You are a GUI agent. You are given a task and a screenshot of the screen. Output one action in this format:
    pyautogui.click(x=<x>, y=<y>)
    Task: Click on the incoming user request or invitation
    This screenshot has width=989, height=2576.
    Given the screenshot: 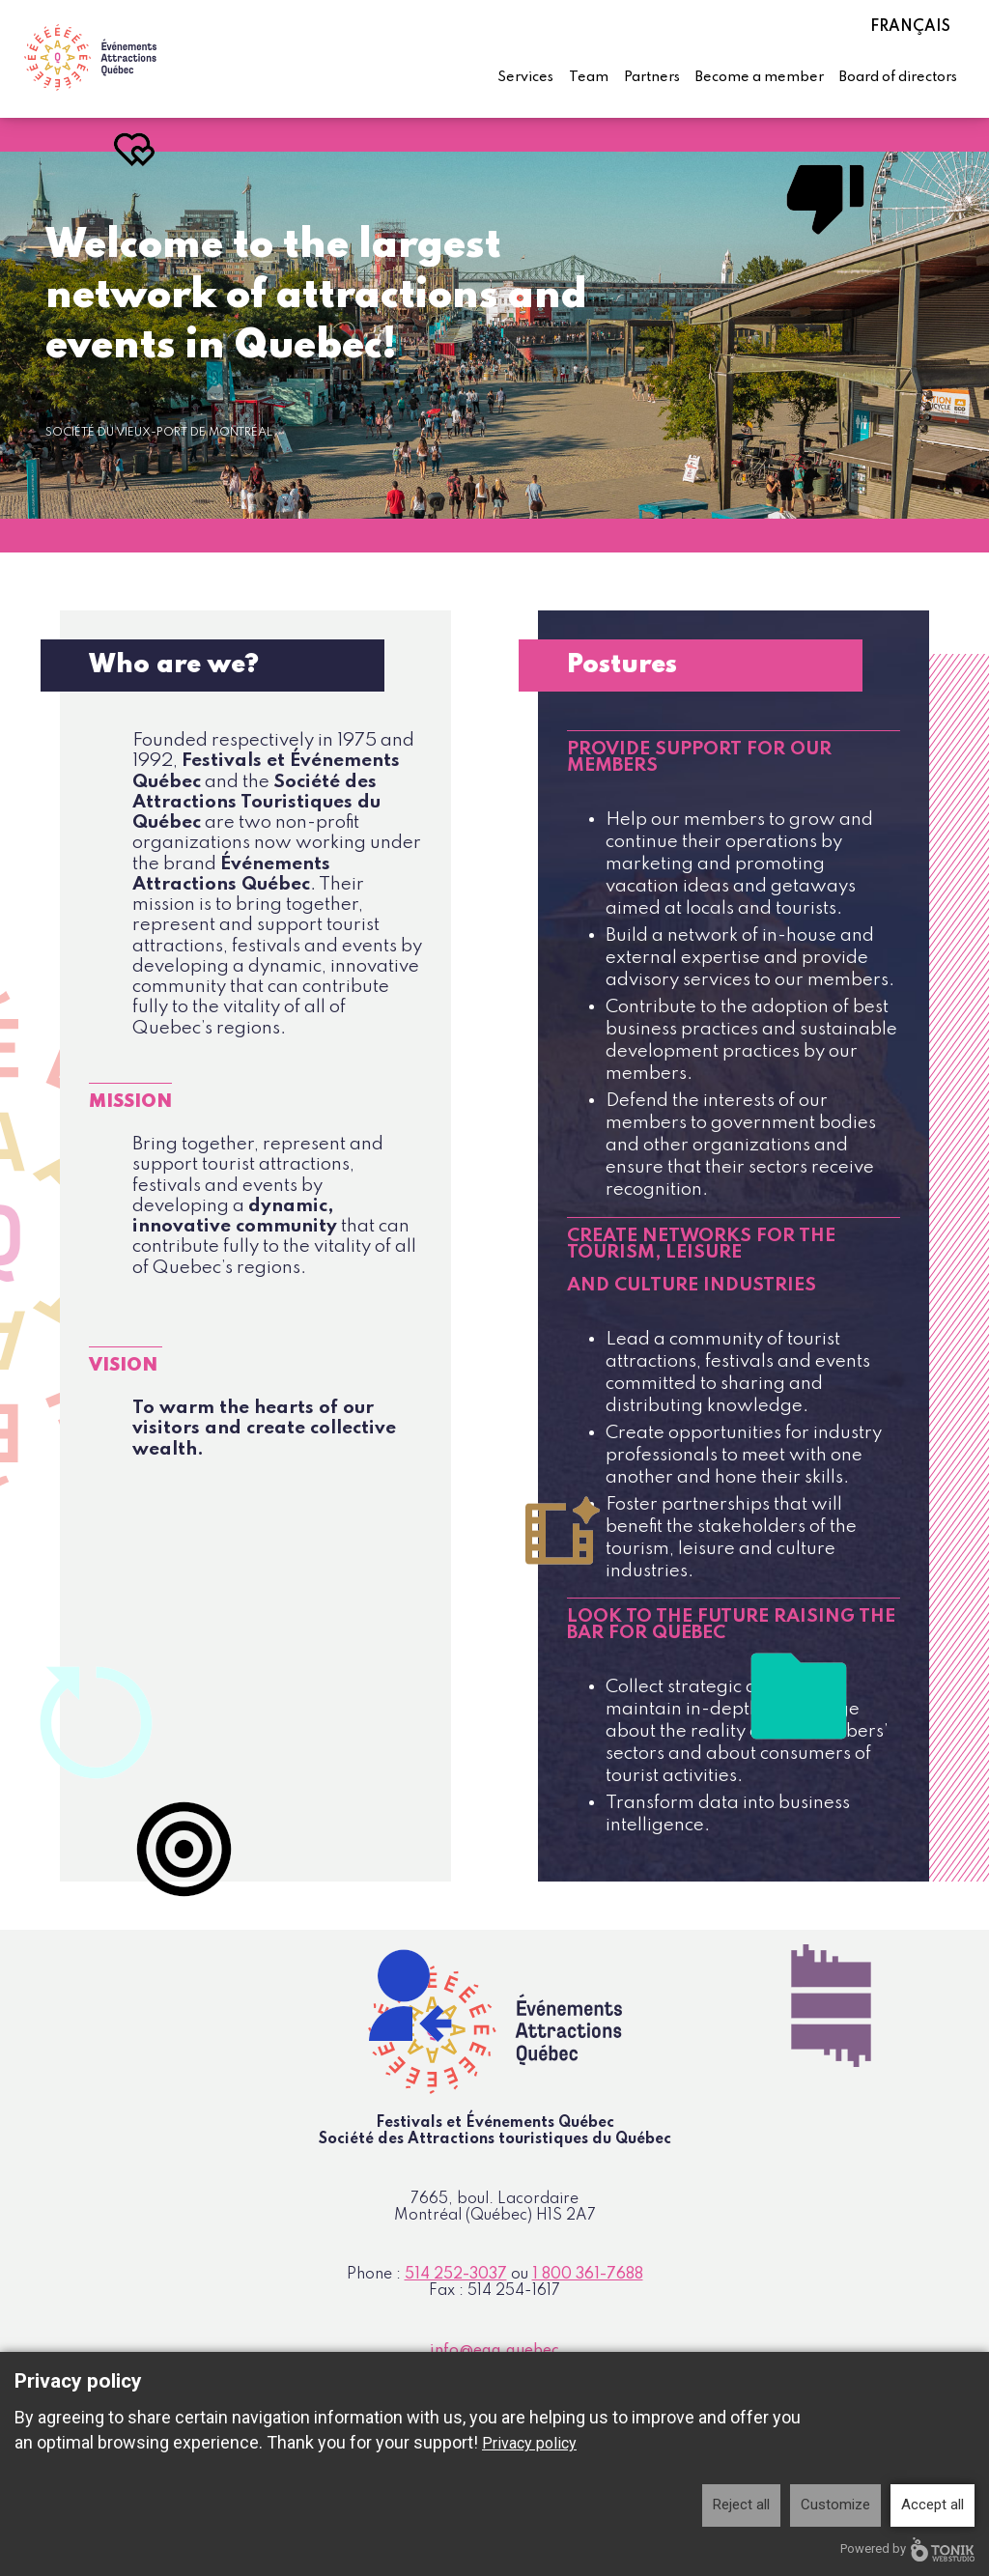 What is the action you would take?
    pyautogui.click(x=404, y=1997)
    